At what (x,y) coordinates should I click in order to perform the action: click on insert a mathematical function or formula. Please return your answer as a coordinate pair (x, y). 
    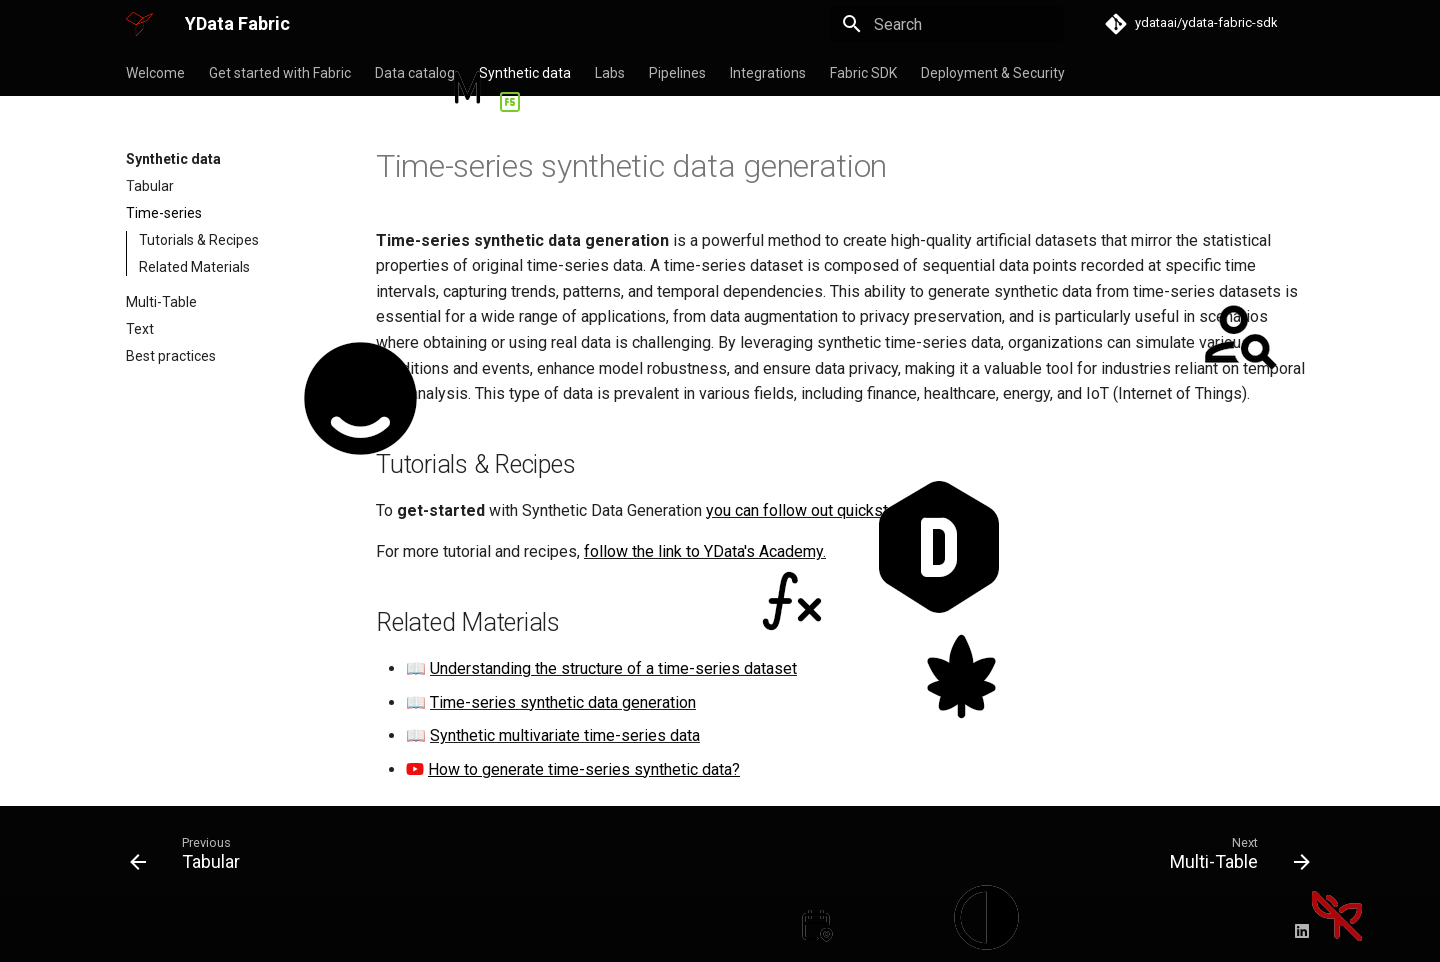
    Looking at the image, I should click on (792, 601).